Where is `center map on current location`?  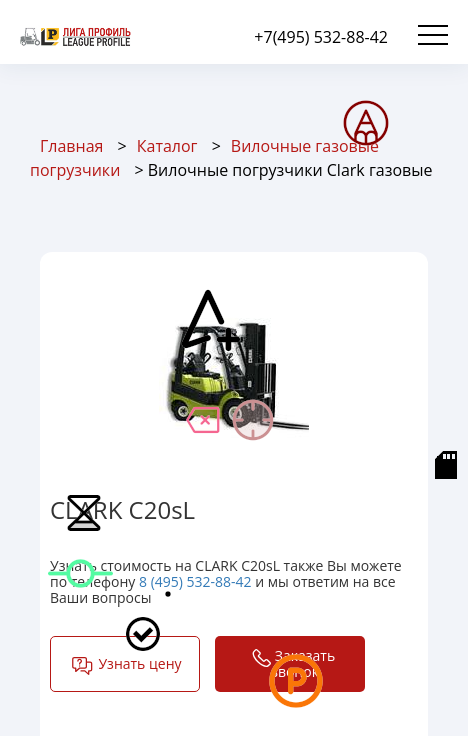 center map on current location is located at coordinates (253, 420).